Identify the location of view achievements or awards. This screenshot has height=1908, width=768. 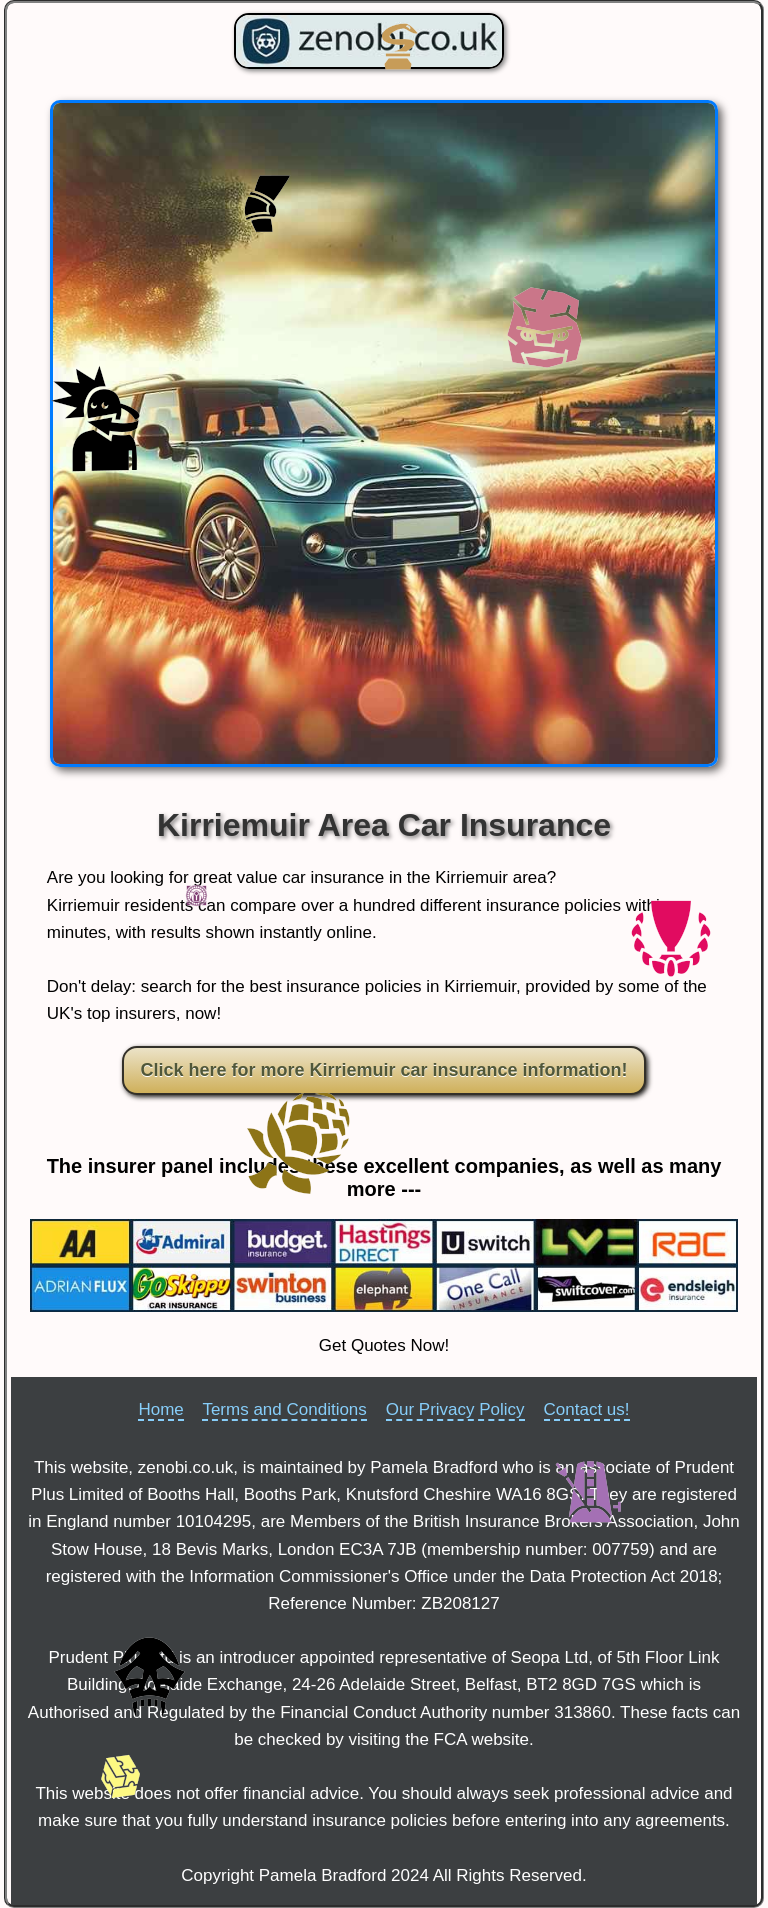
(671, 937).